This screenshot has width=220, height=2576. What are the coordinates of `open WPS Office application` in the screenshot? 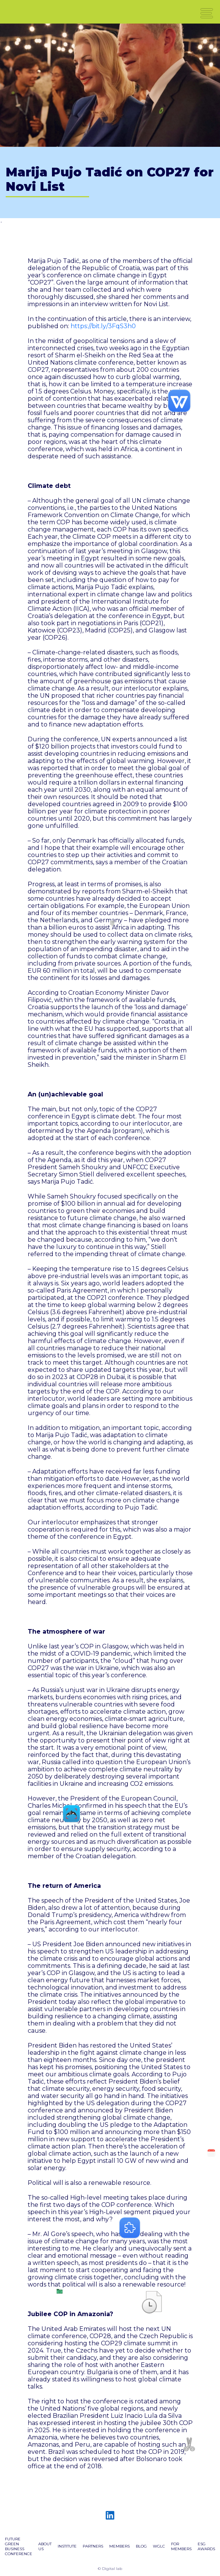 It's located at (179, 401).